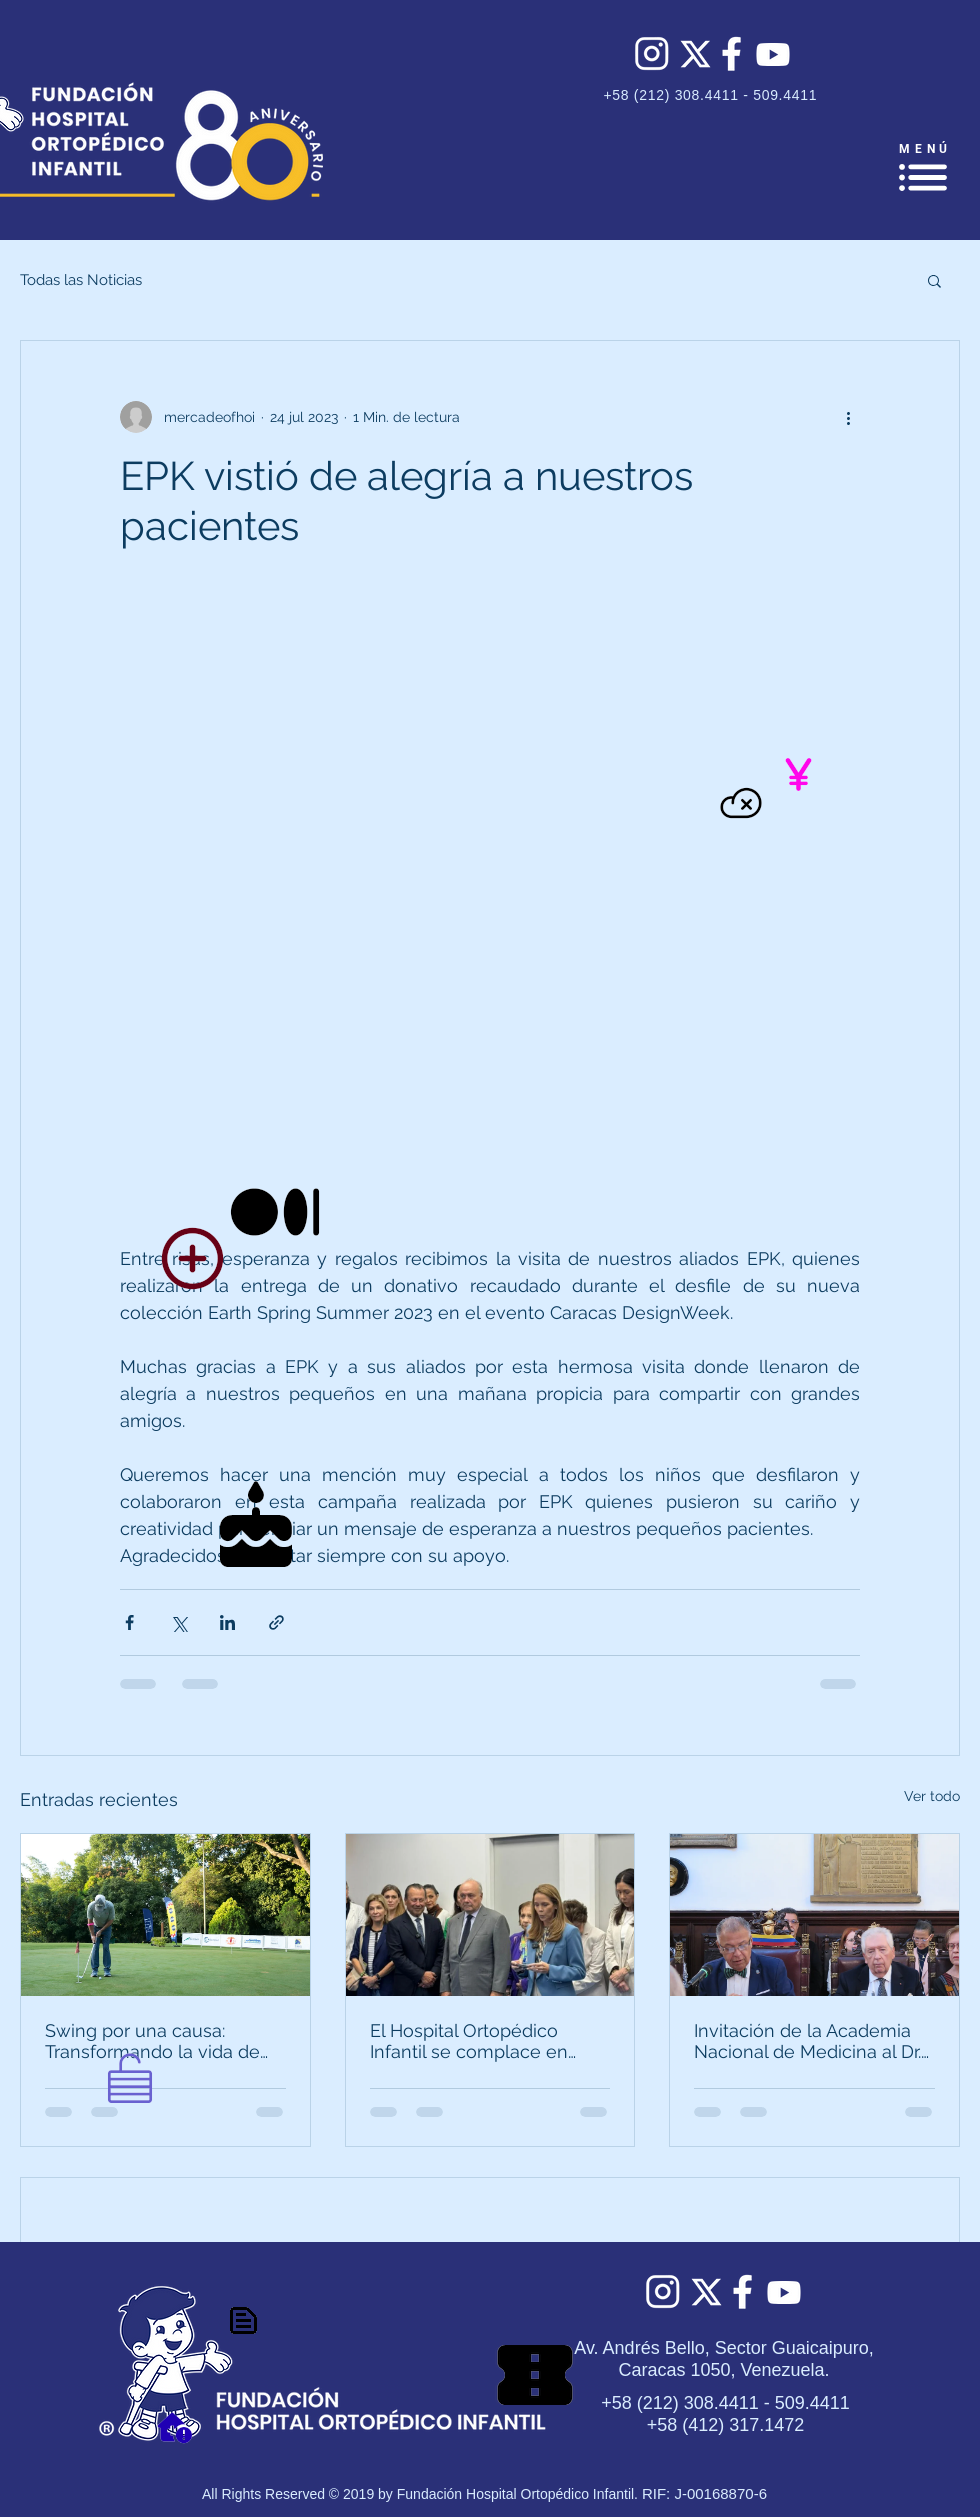 This screenshot has width=980, height=2517. Describe the element at coordinates (535, 2375) in the screenshot. I see `view your tickets or passes` at that location.